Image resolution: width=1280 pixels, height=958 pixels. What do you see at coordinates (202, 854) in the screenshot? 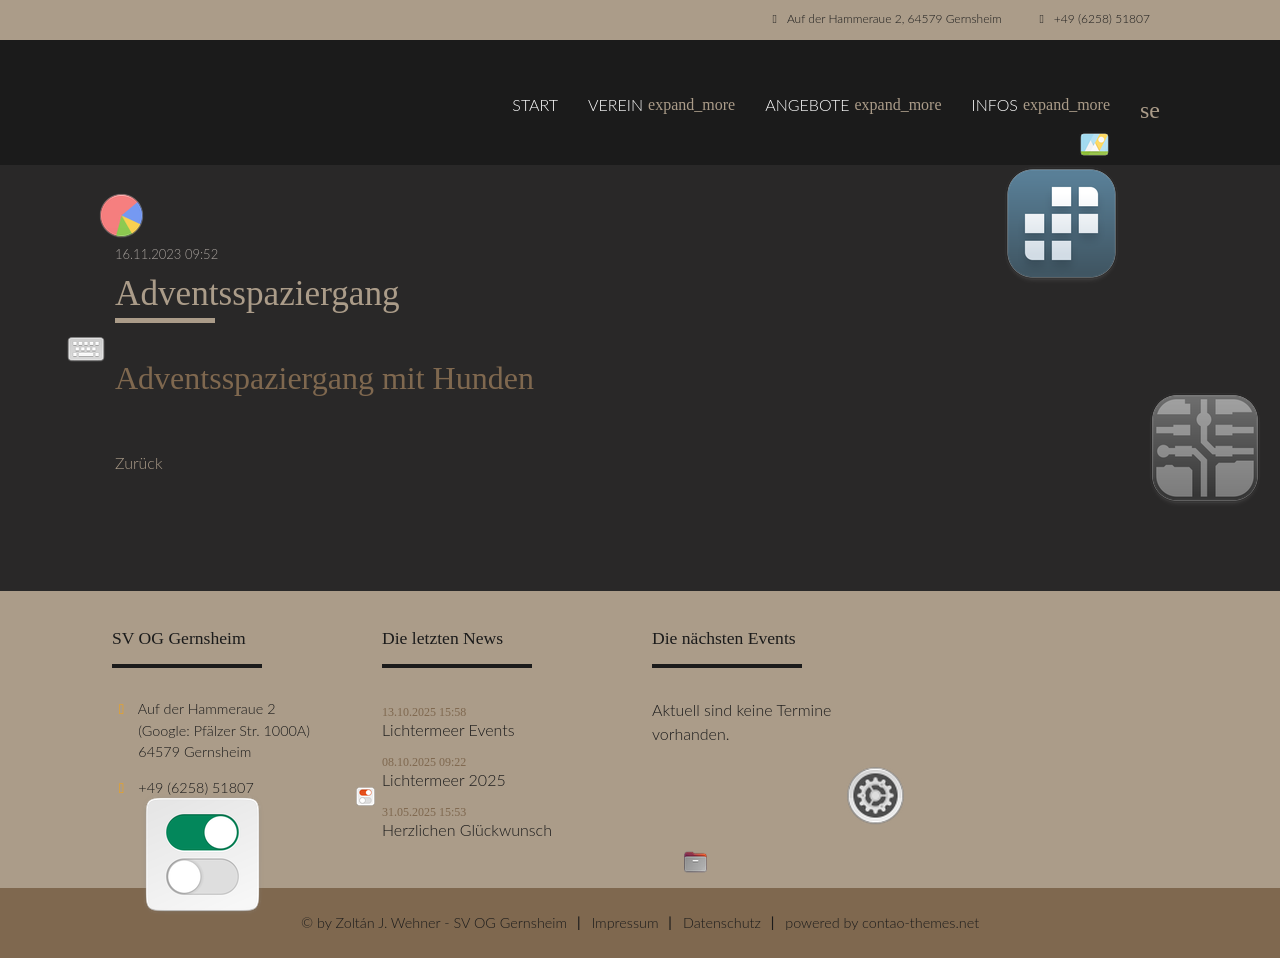
I see `open desktop preferences or settings` at bounding box center [202, 854].